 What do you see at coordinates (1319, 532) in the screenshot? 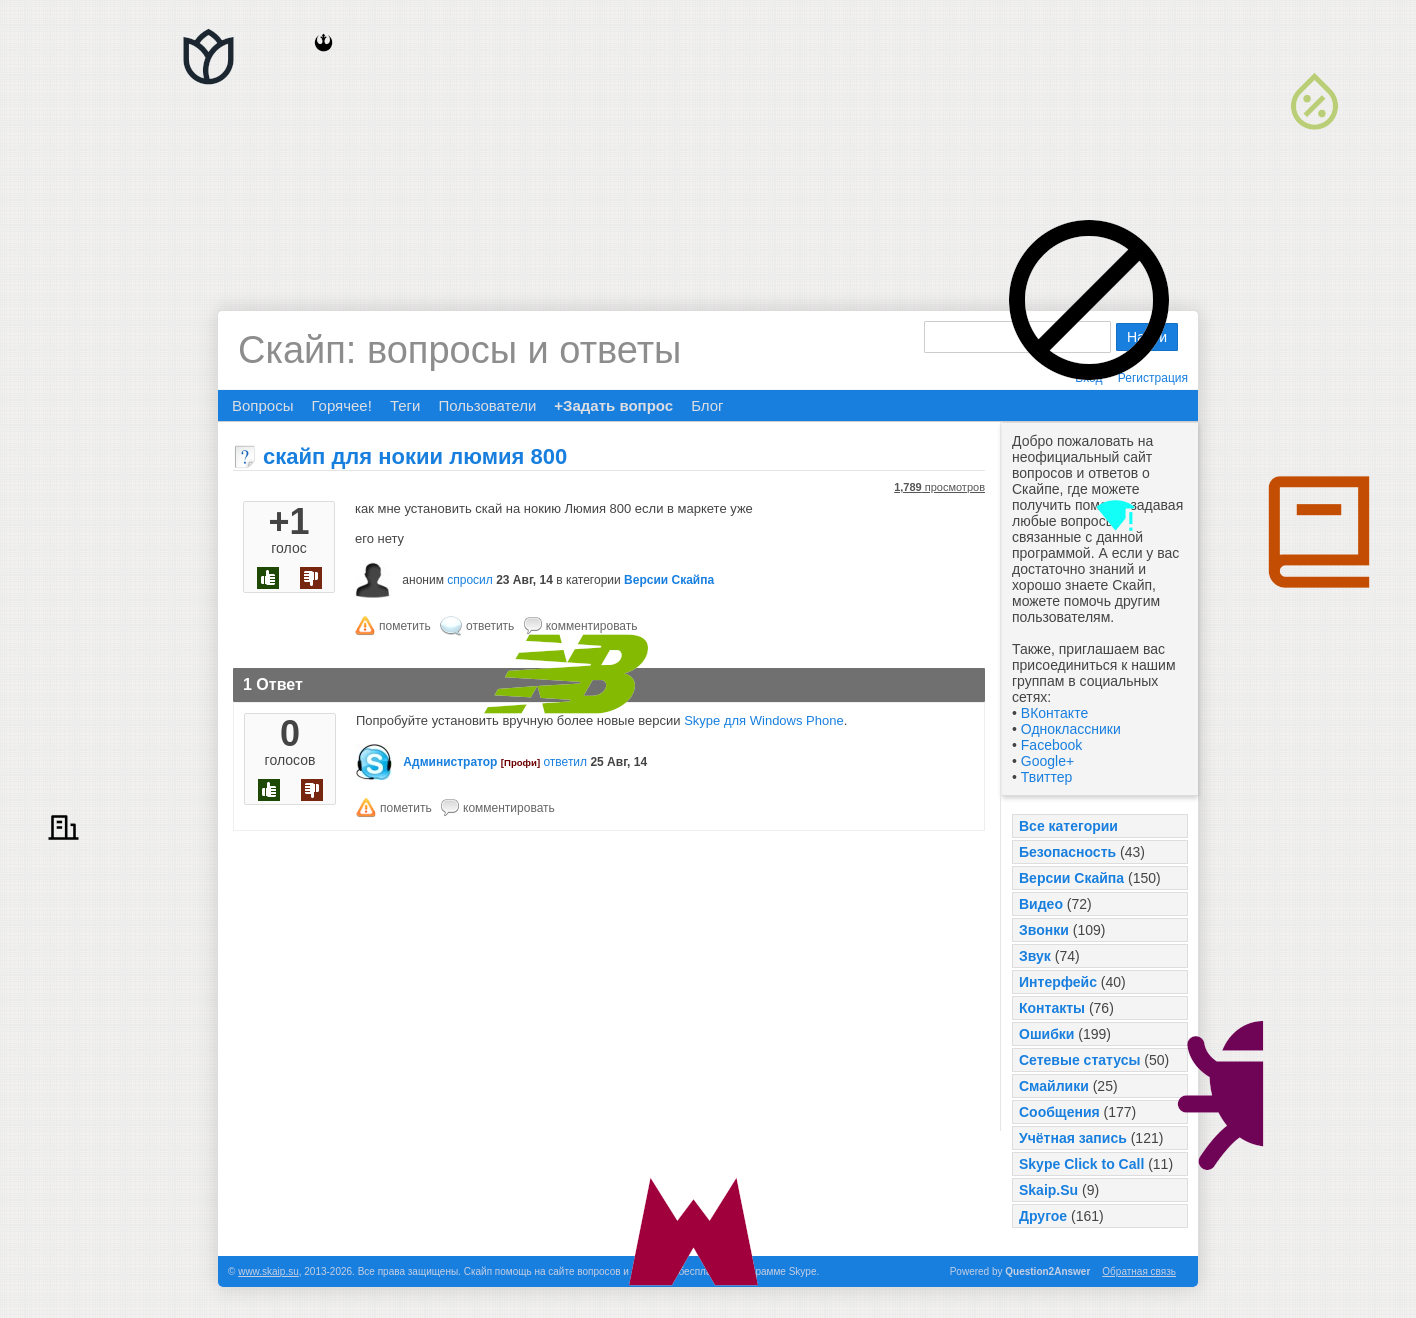
I see `open your library or reading list` at bounding box center [1319, 532].